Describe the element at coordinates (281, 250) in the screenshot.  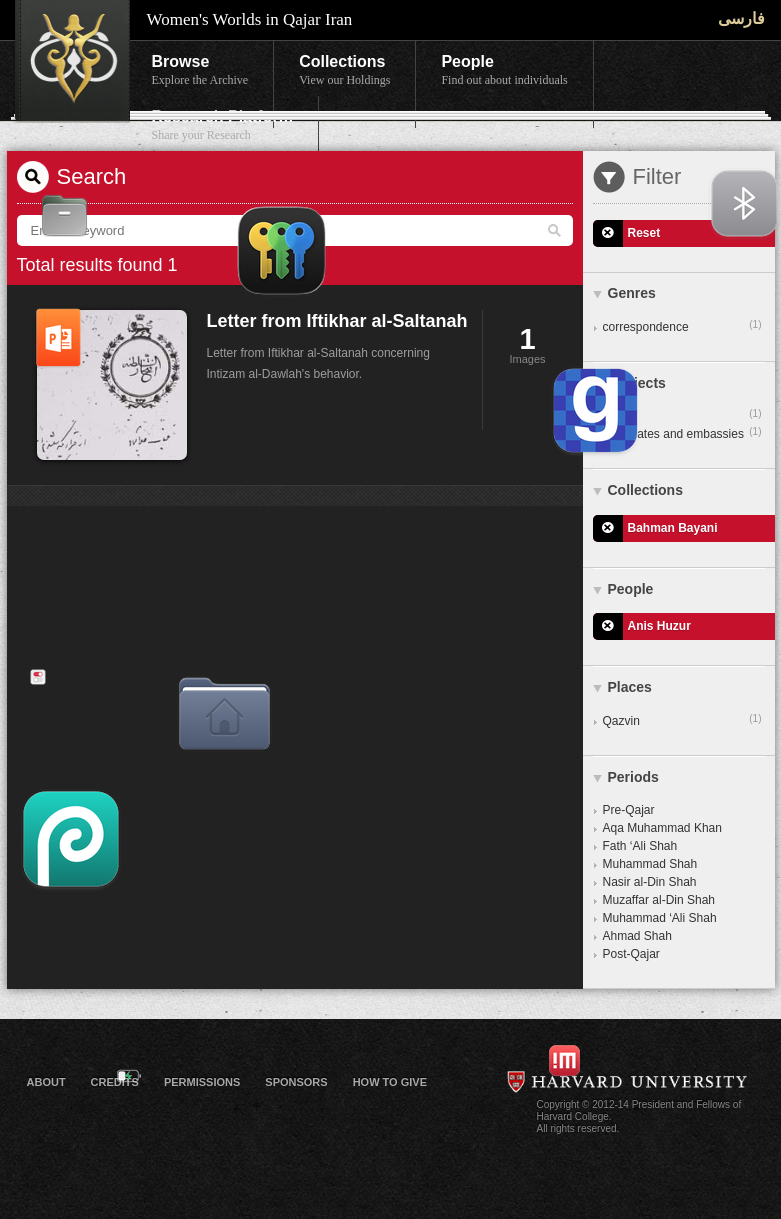
I see `open the passwords app` at that location.